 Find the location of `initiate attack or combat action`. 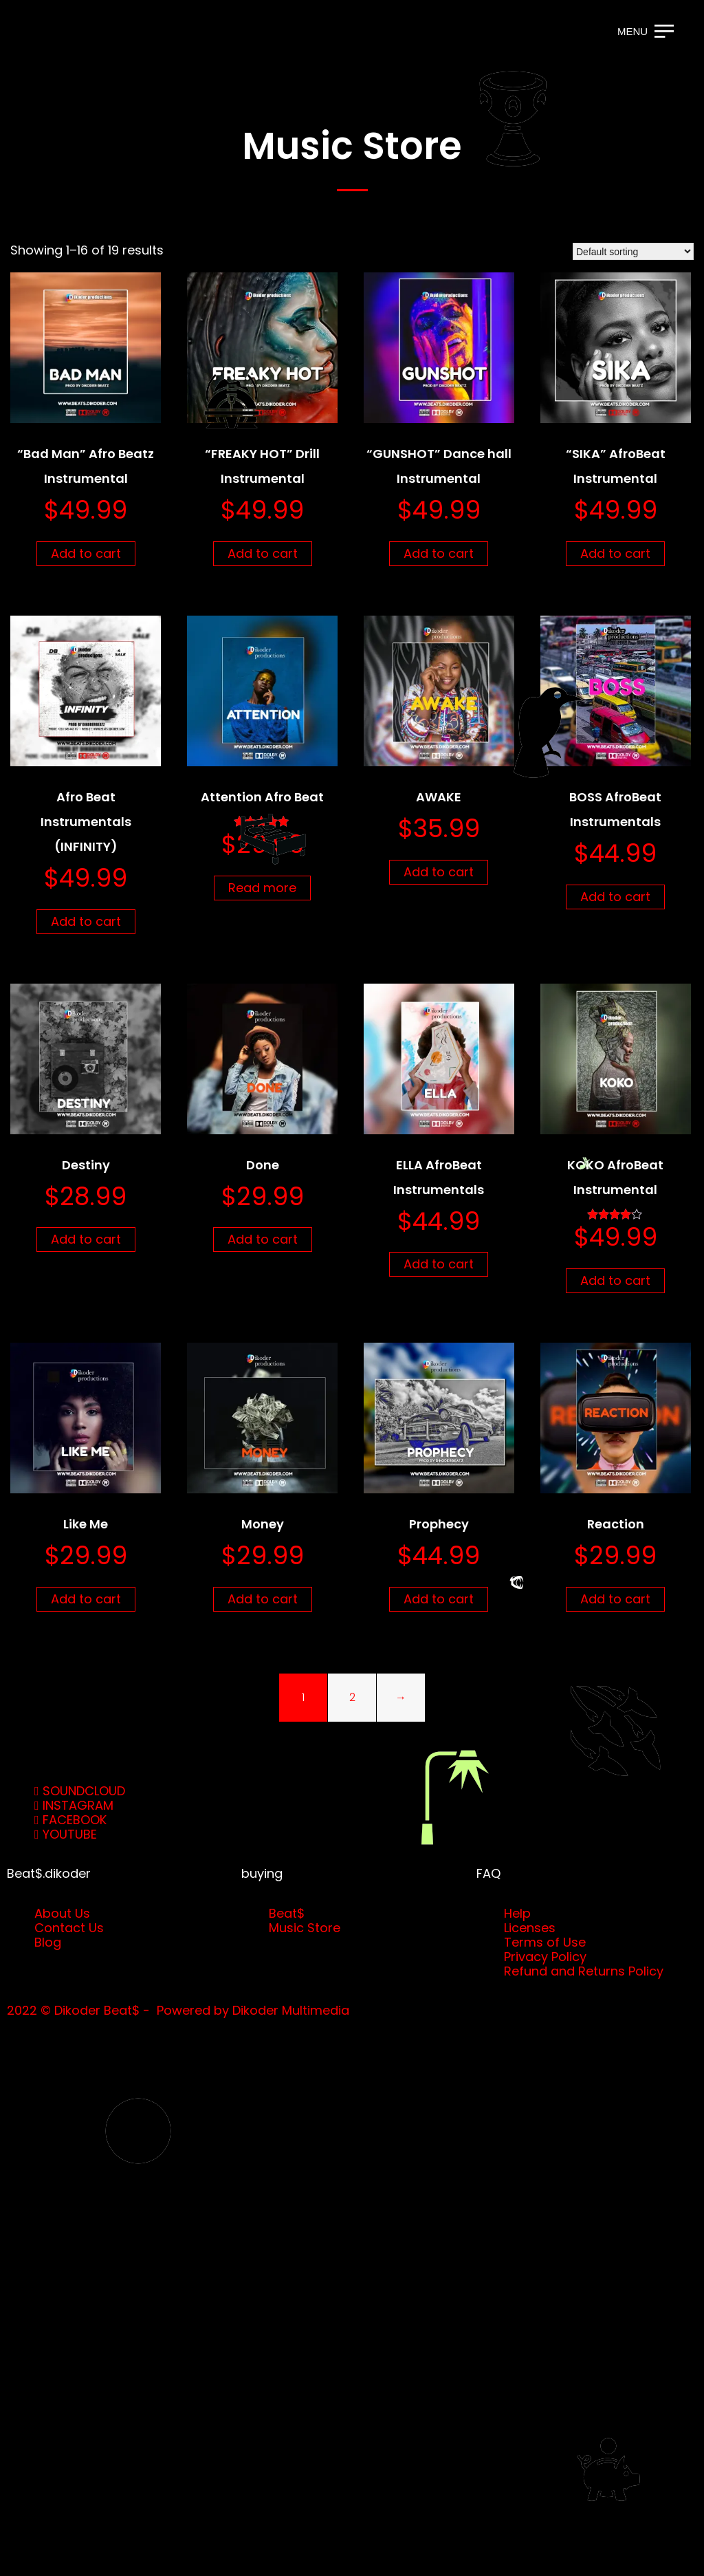

initiate attack or combat action is located at coordinates (586, 1163).